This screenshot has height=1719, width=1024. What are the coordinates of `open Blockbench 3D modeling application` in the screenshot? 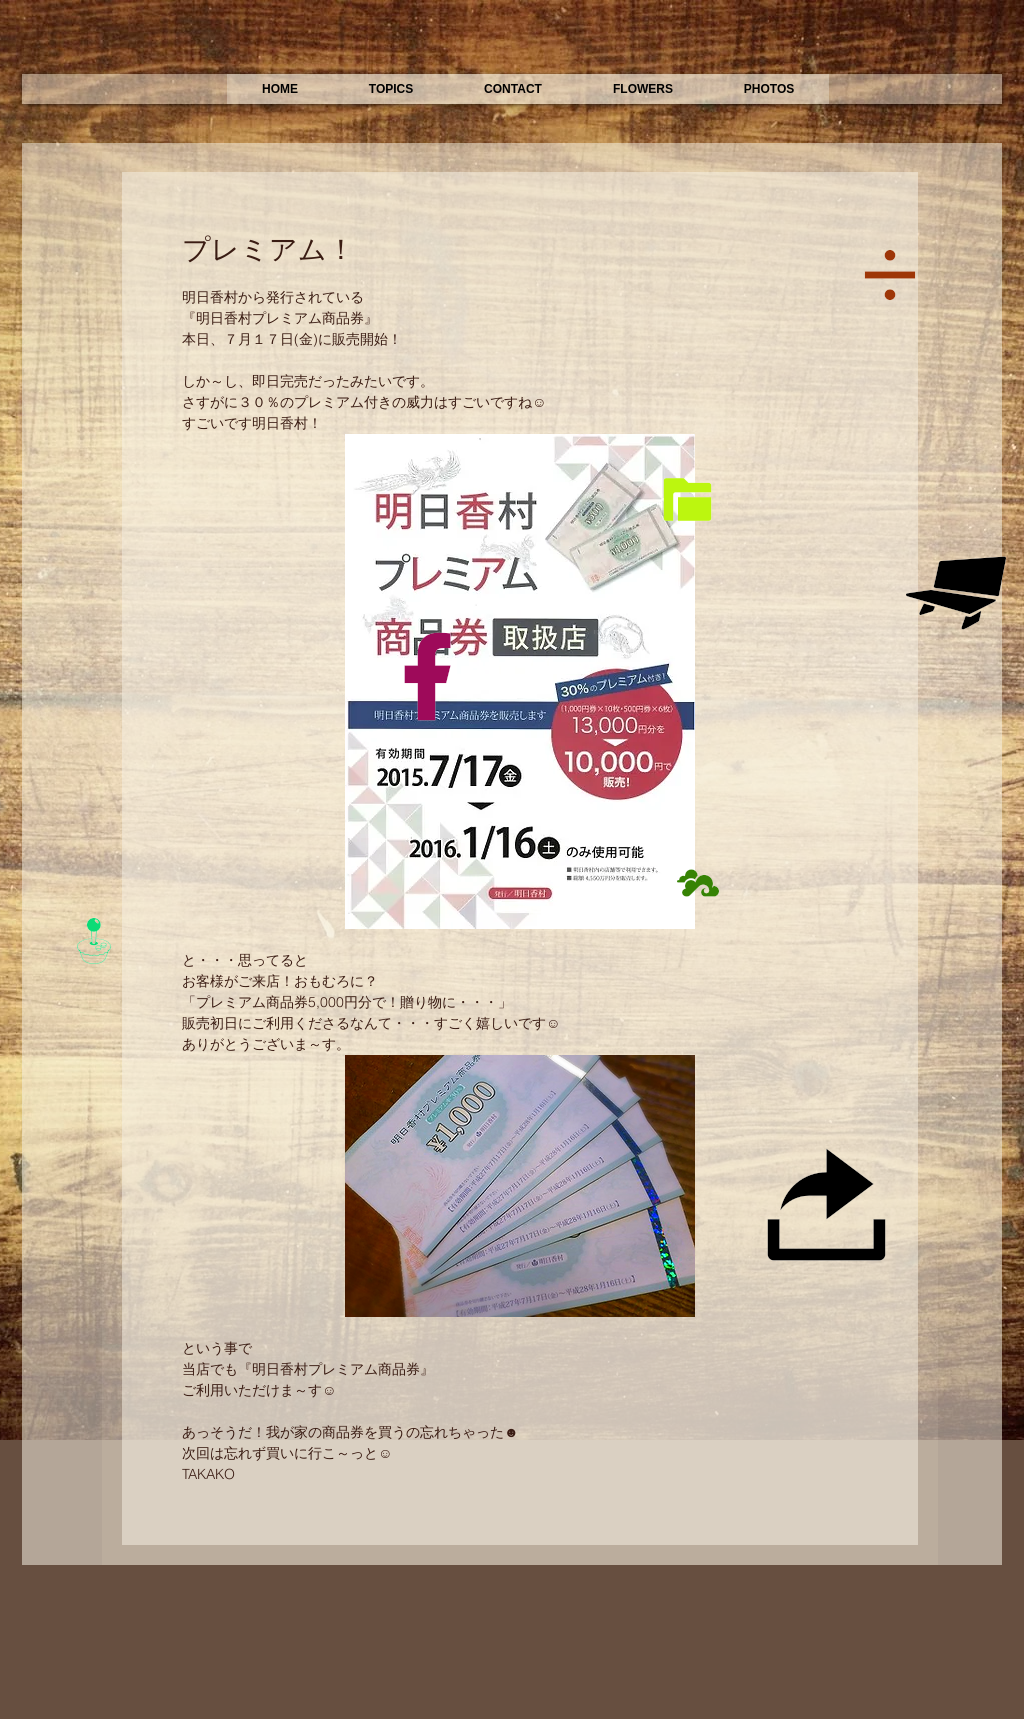 It's located at (956, 593).